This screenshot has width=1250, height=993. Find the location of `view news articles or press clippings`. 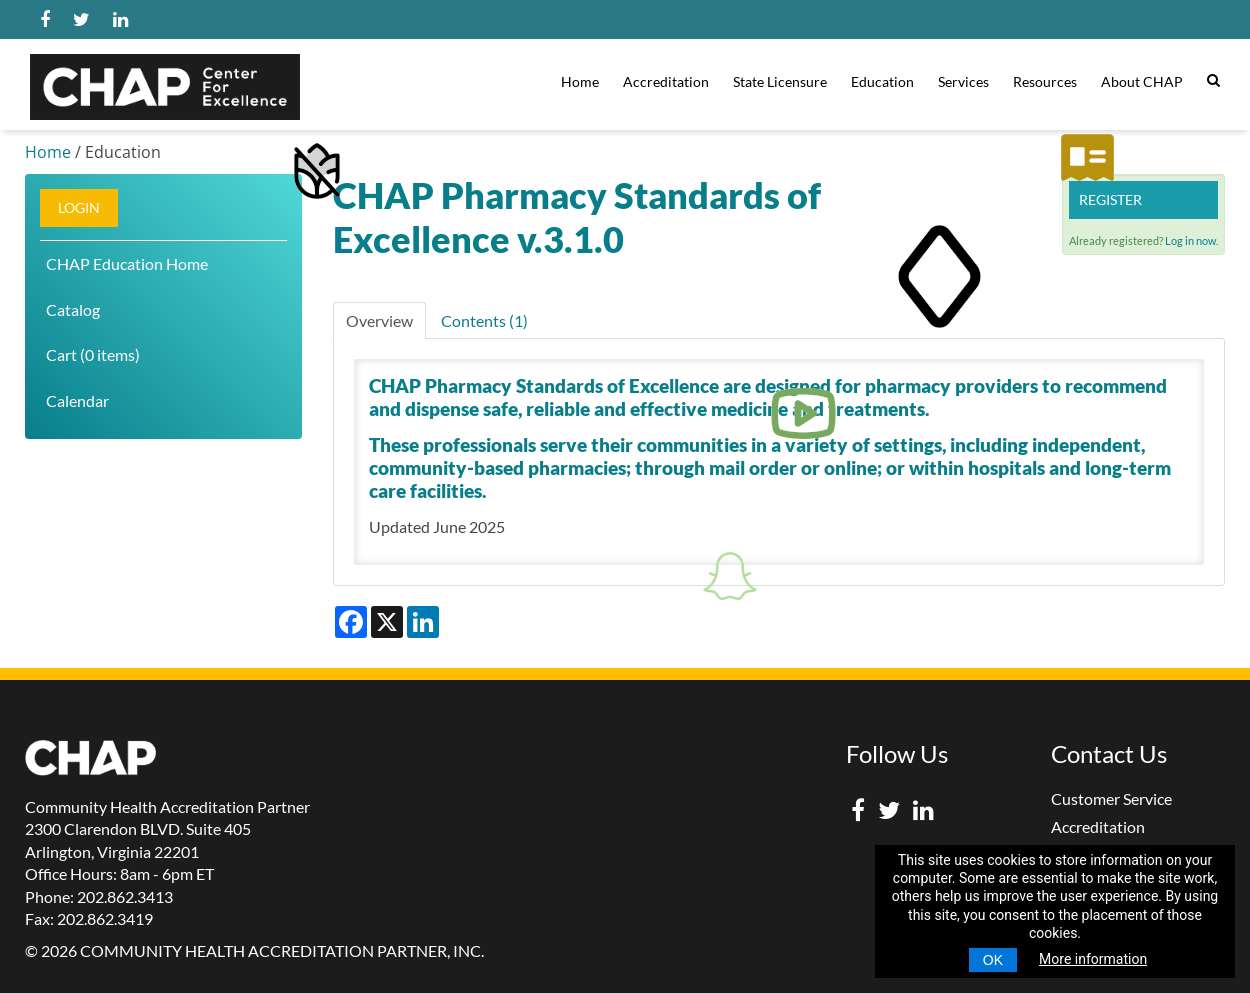

view news articles or press clippings is located at coordinates (1087, 156).